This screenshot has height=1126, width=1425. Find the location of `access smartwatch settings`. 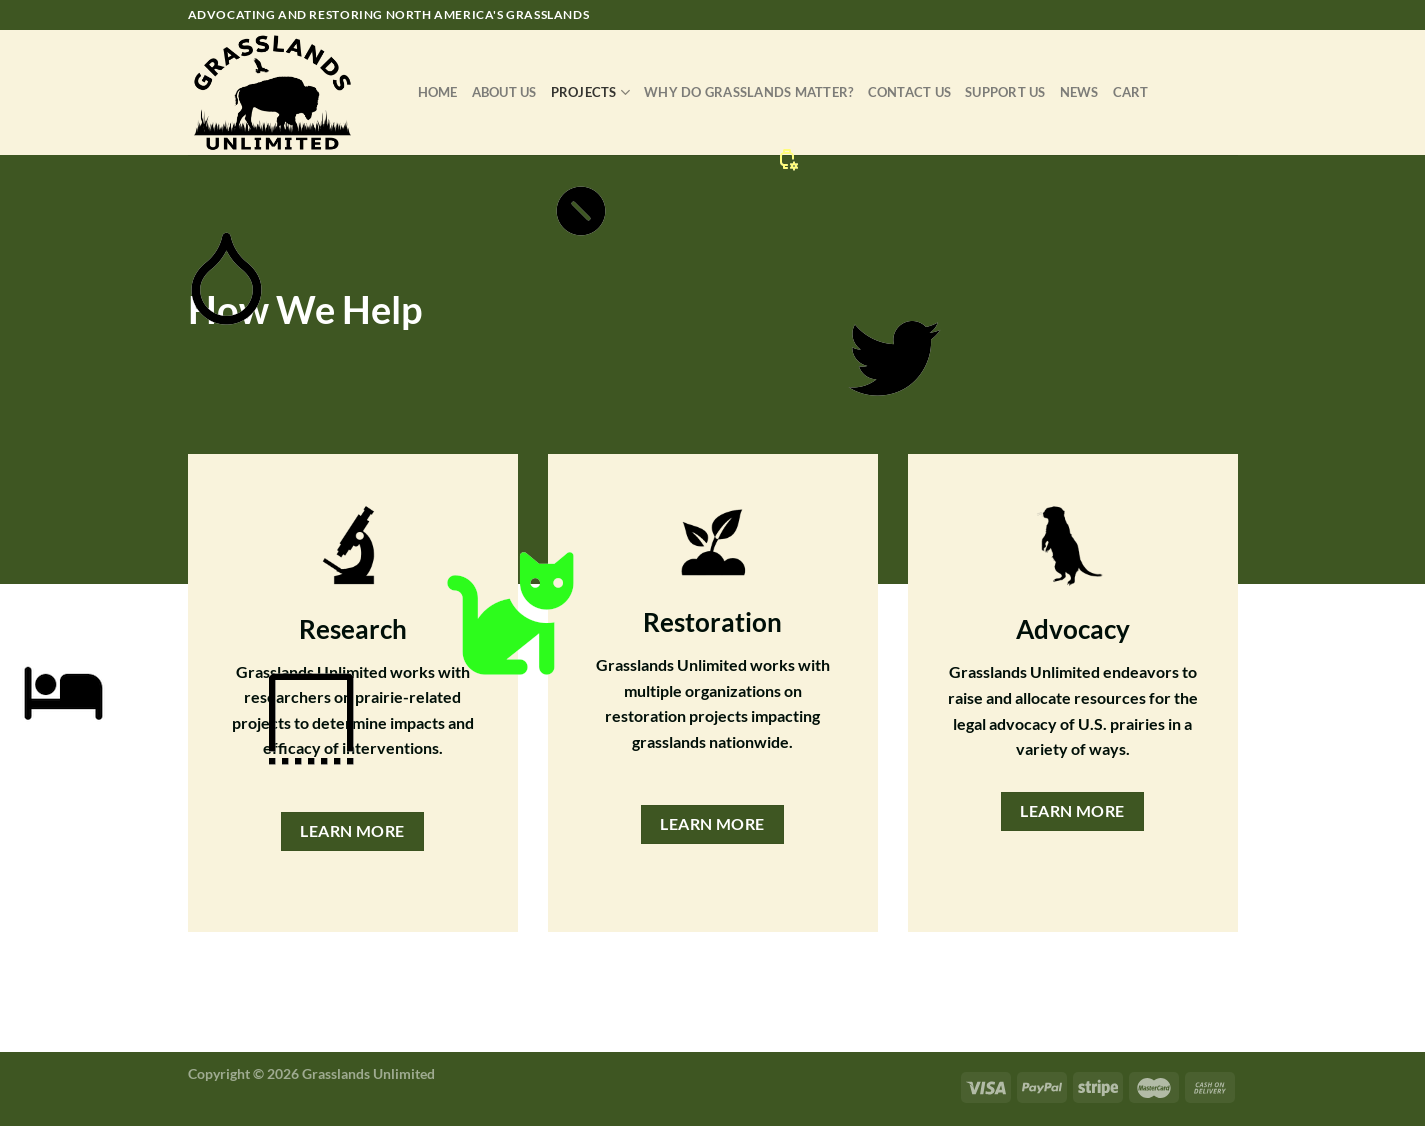

access smartwatch settings is located at coordinates (787, 159).